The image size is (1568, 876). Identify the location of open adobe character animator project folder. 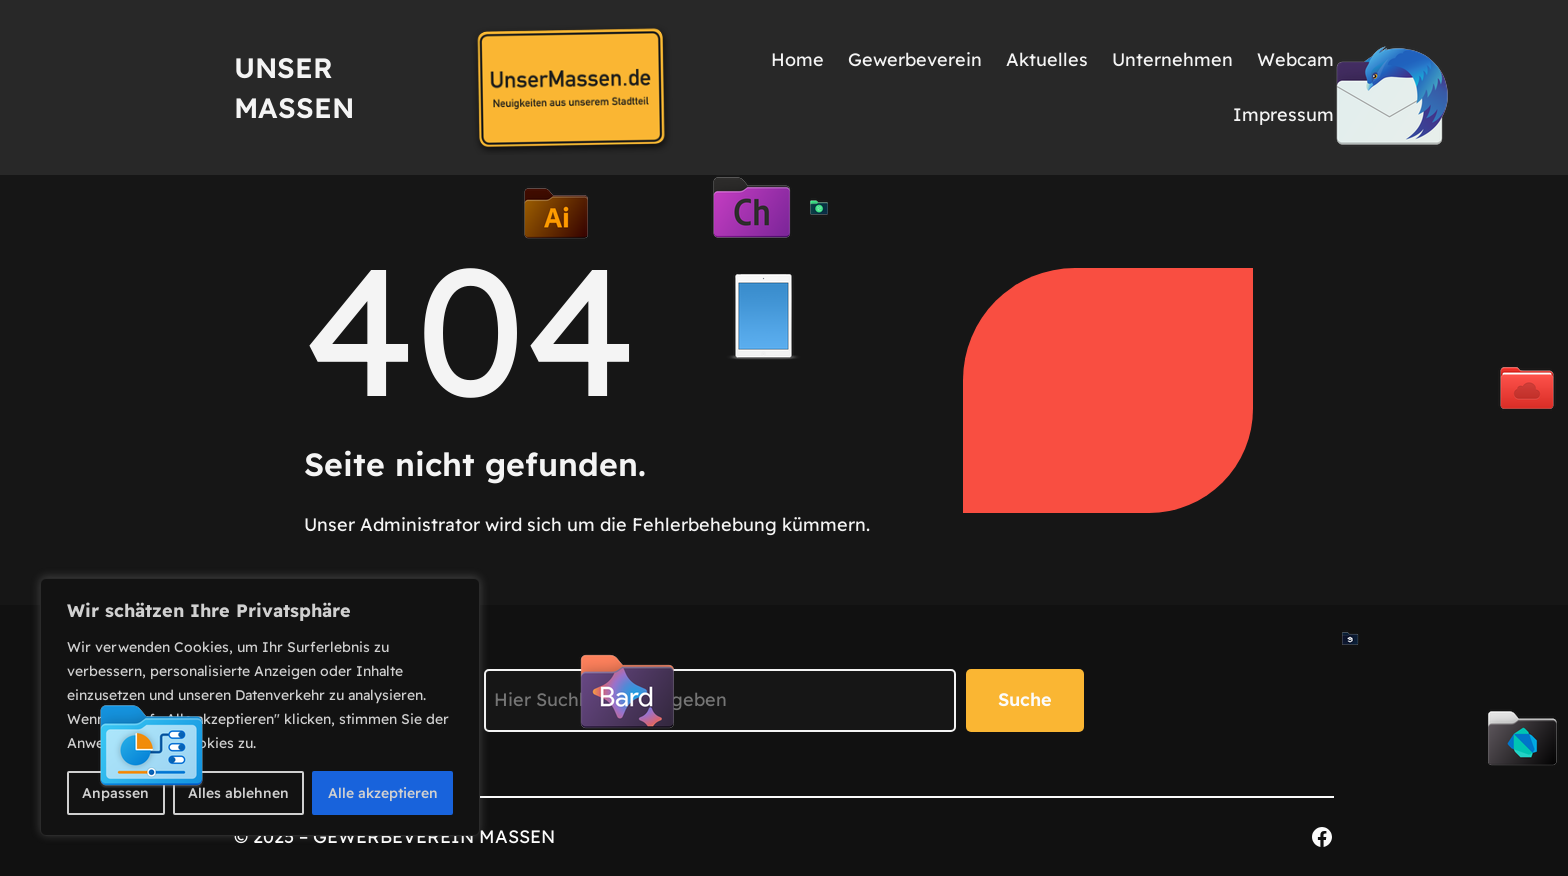
(751, 209).